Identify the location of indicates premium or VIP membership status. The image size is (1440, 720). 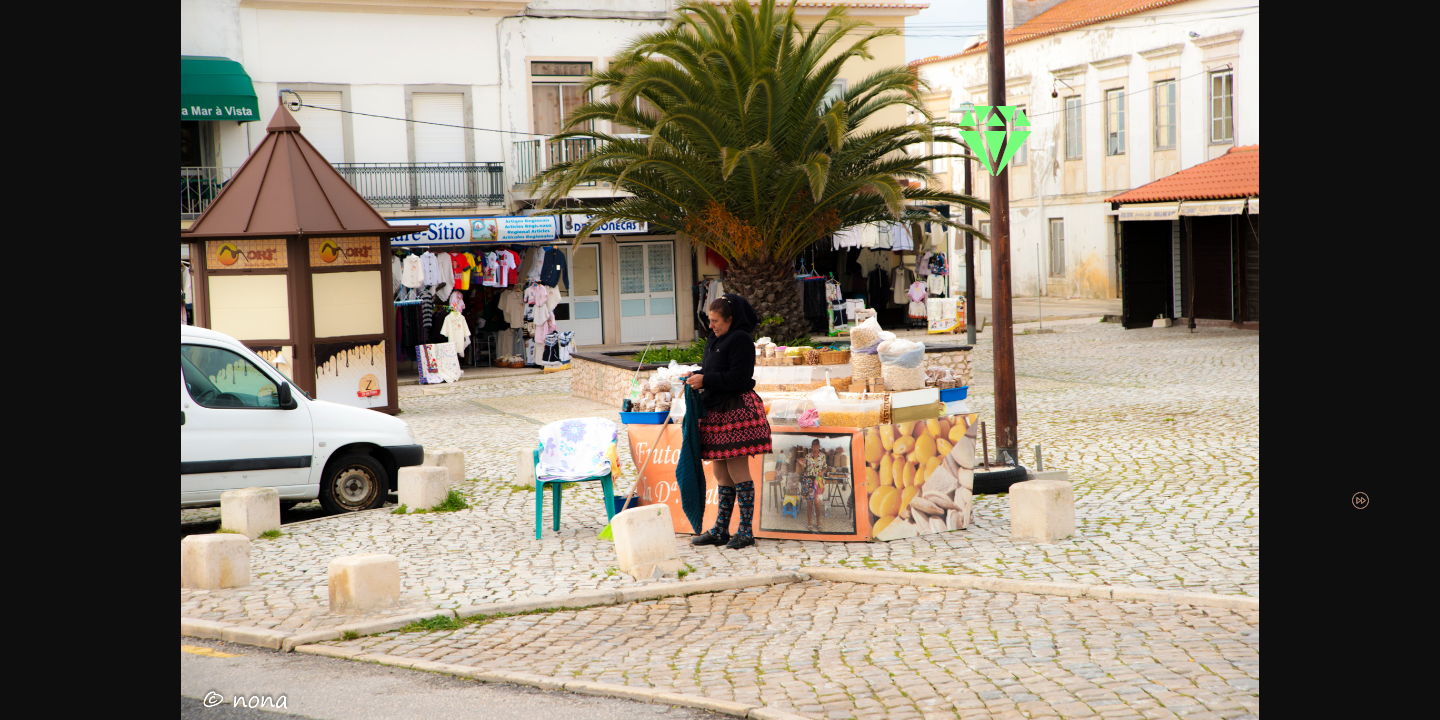
(995, 141).